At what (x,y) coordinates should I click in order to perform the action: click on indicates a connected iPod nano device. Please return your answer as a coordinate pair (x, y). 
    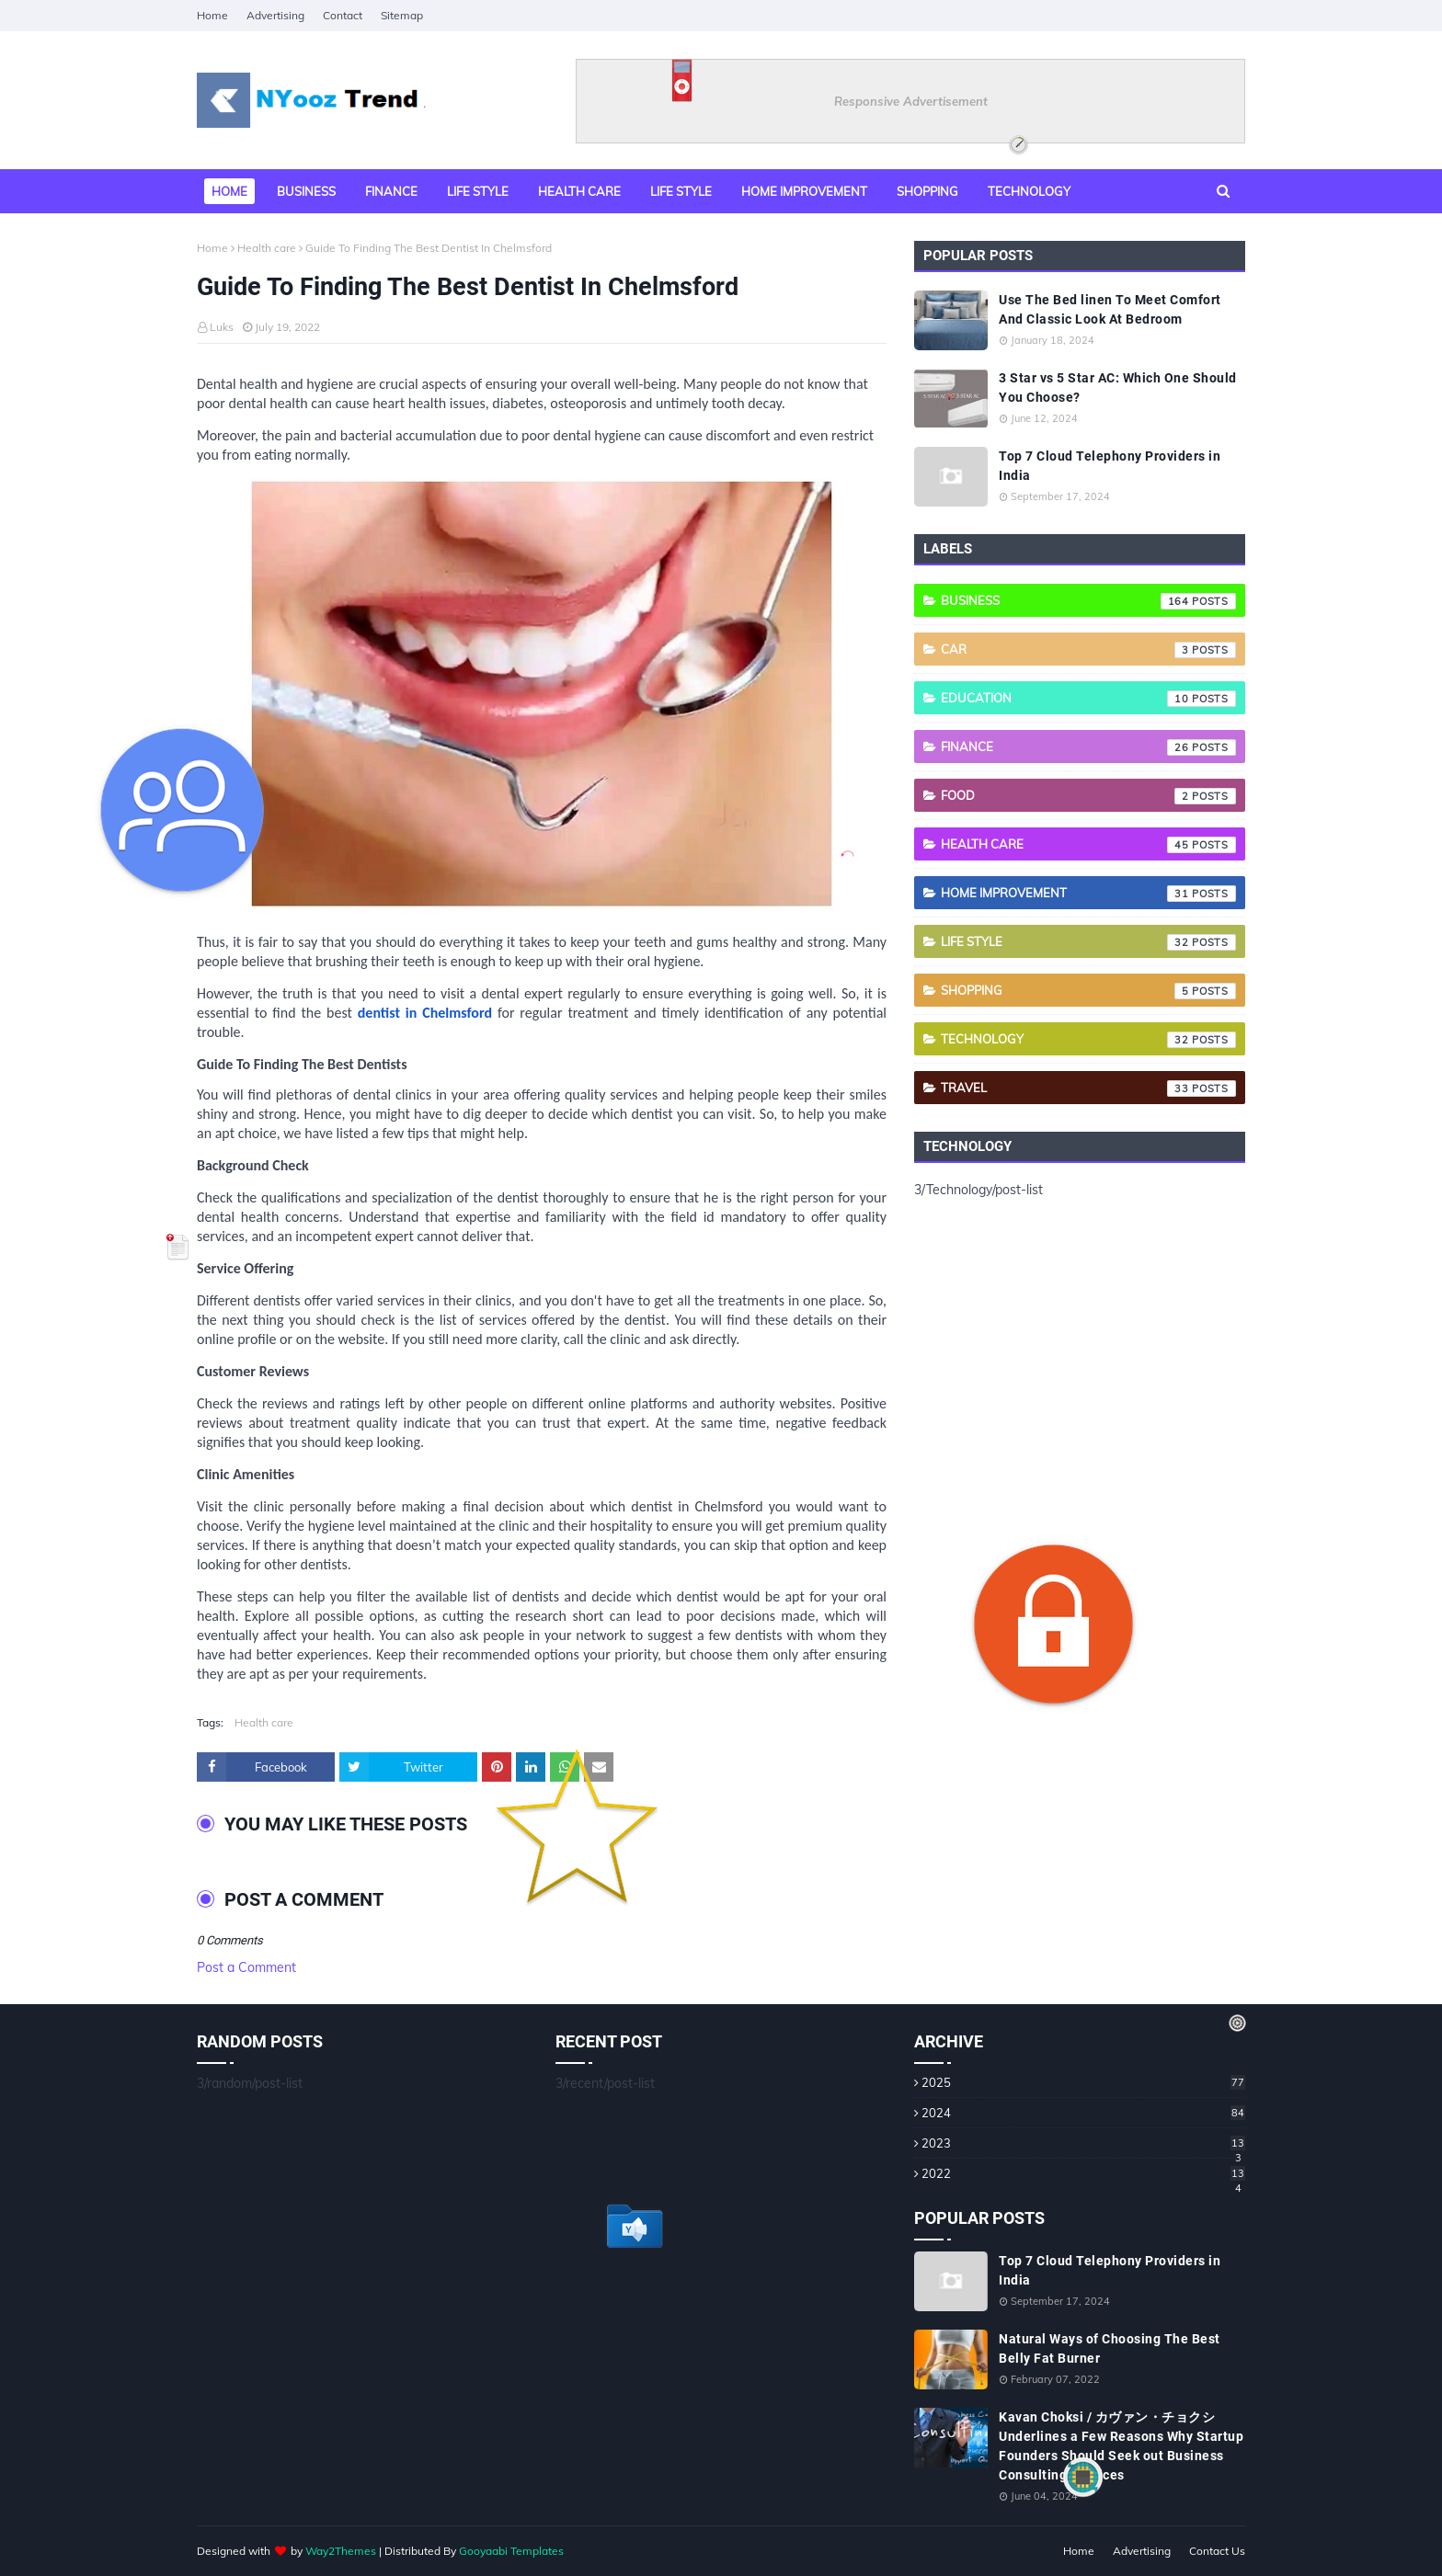
    Looking at the image, I should click on (681, 80).